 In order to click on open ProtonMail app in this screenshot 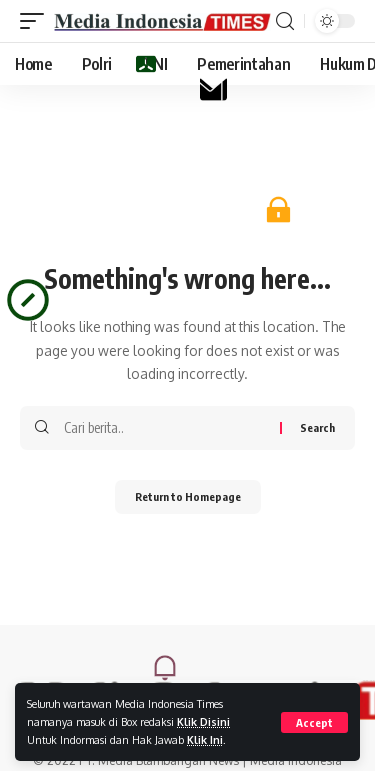, I will do `click(213, 89)`.